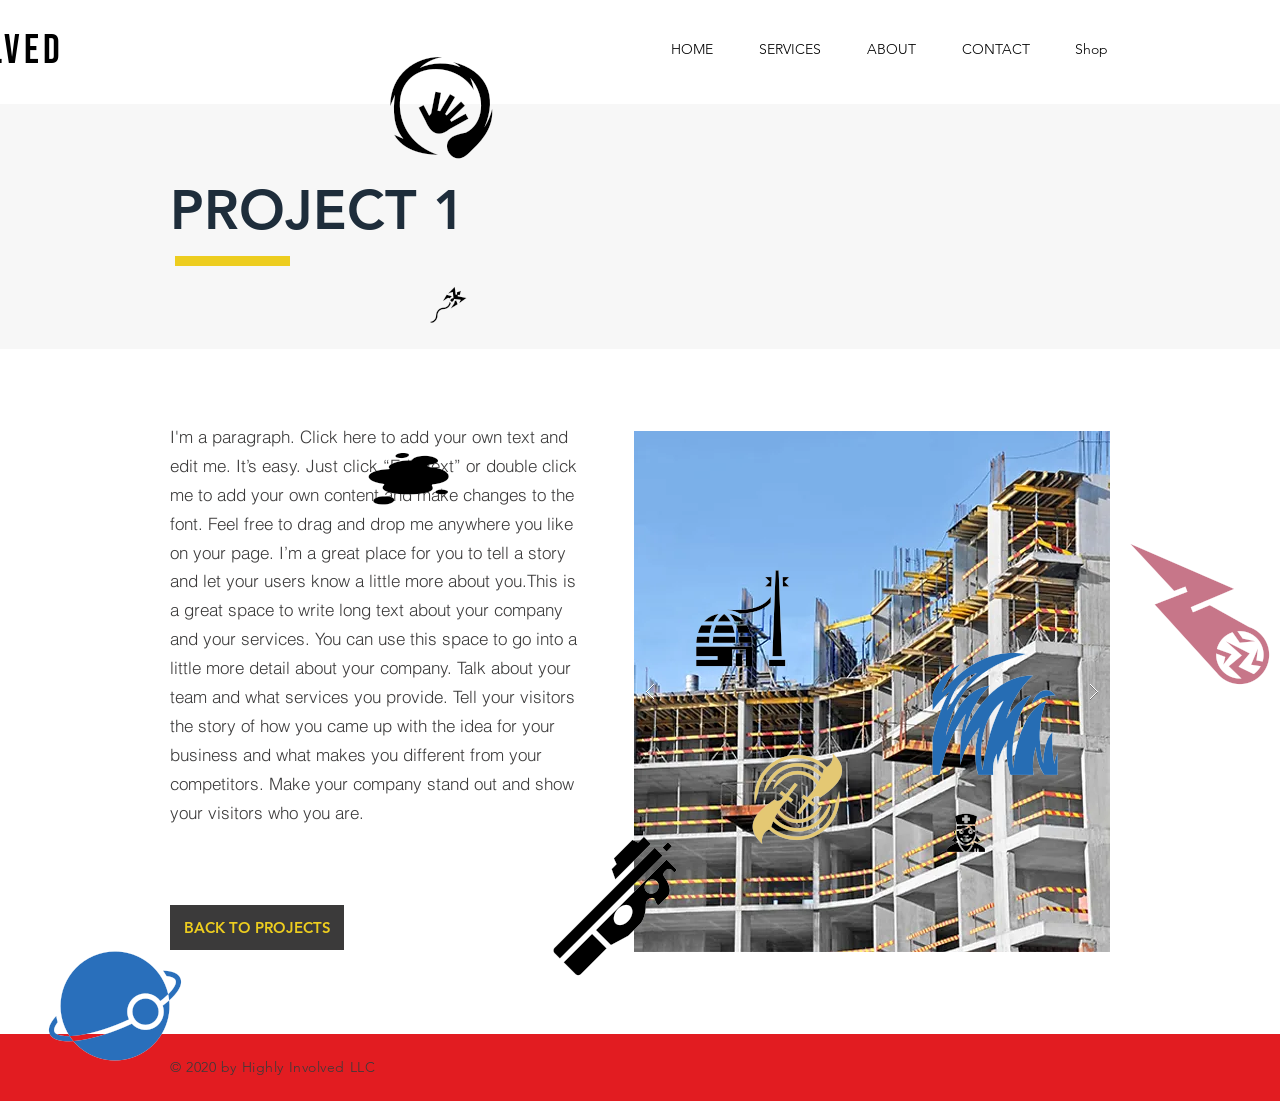  What do you see at coordinates (994, 712) in the screenshot?
I see `activate fire wave attack or ability` at bounding box center [994, 712].